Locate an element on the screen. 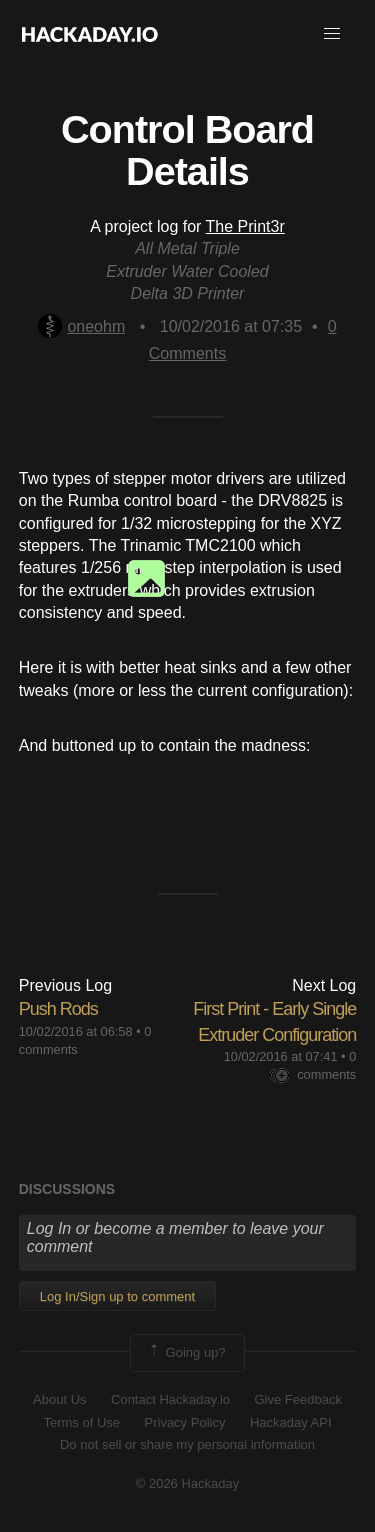  view image or photo is located at coordinates (146, 578).